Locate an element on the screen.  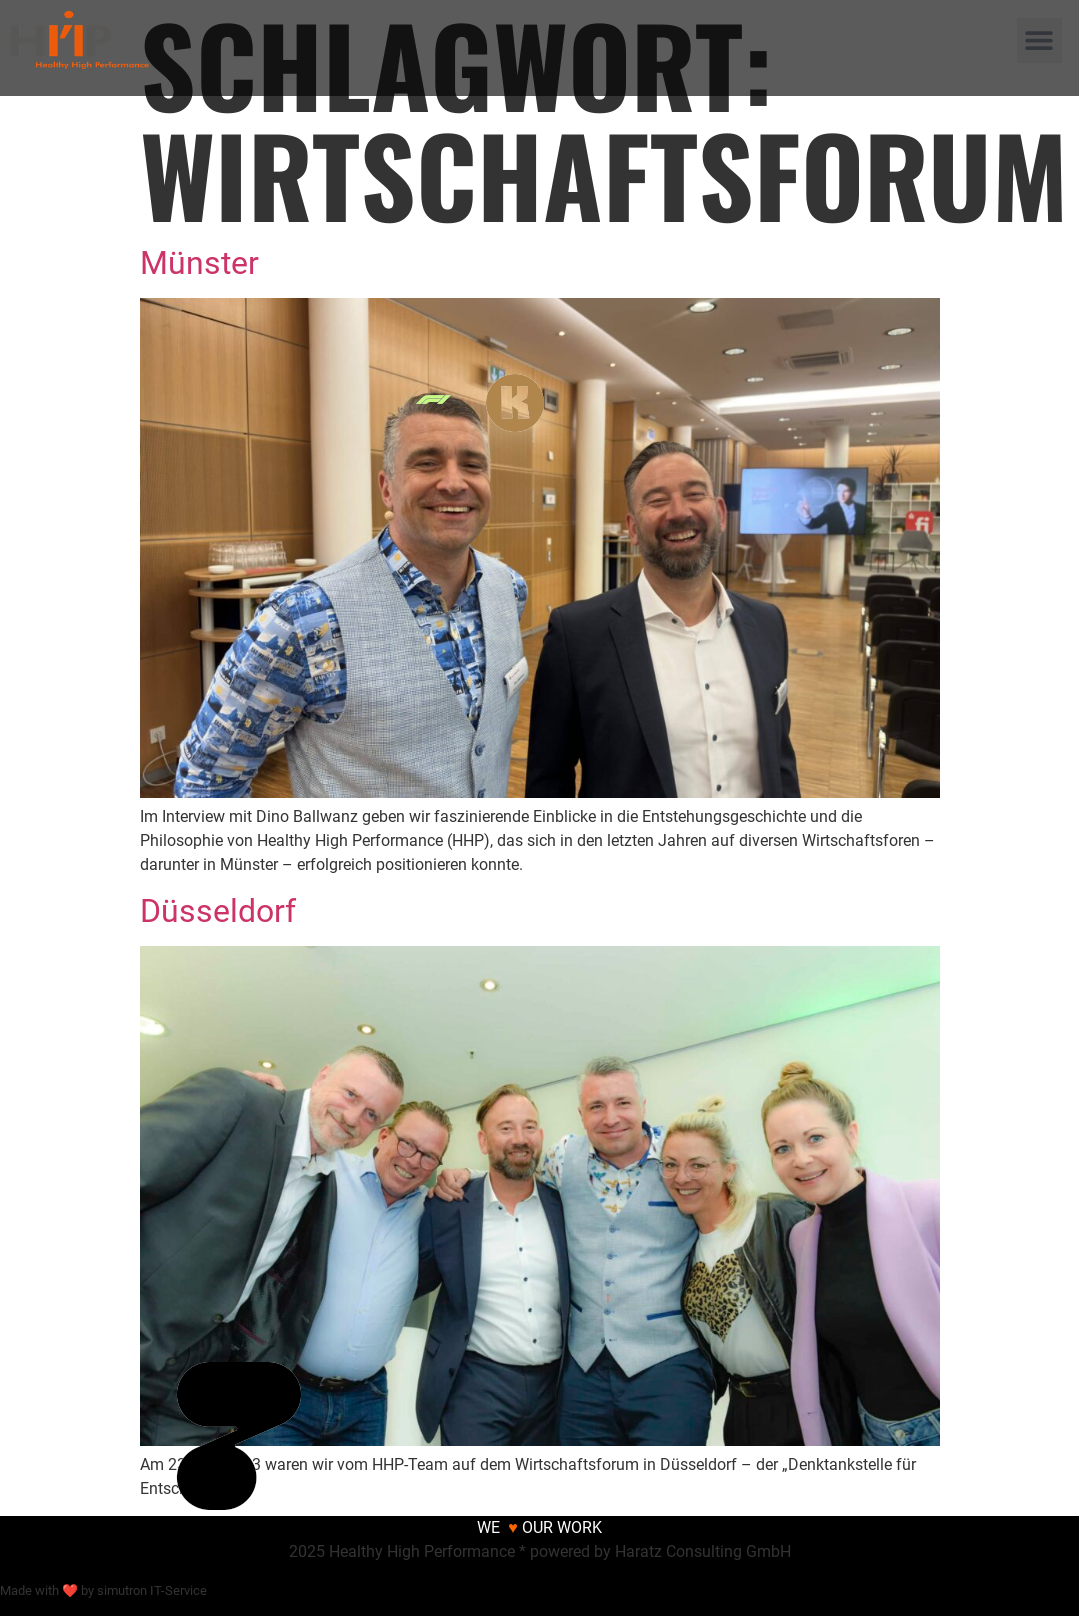
konva javascript library logo is located at coordinates (515, 403).